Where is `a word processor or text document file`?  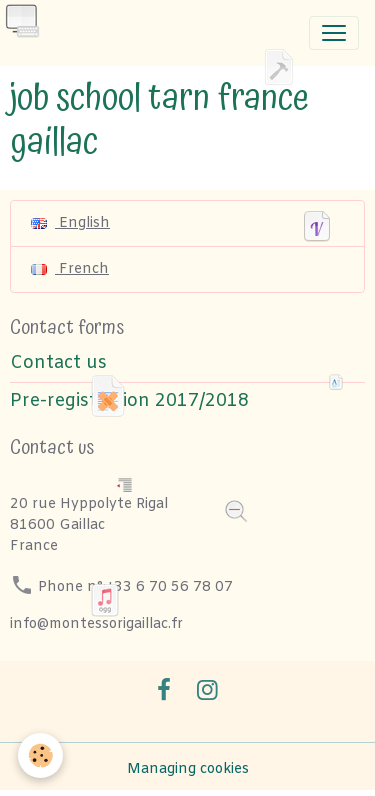 a word processor or text document file is located at coordinates (336, 382).